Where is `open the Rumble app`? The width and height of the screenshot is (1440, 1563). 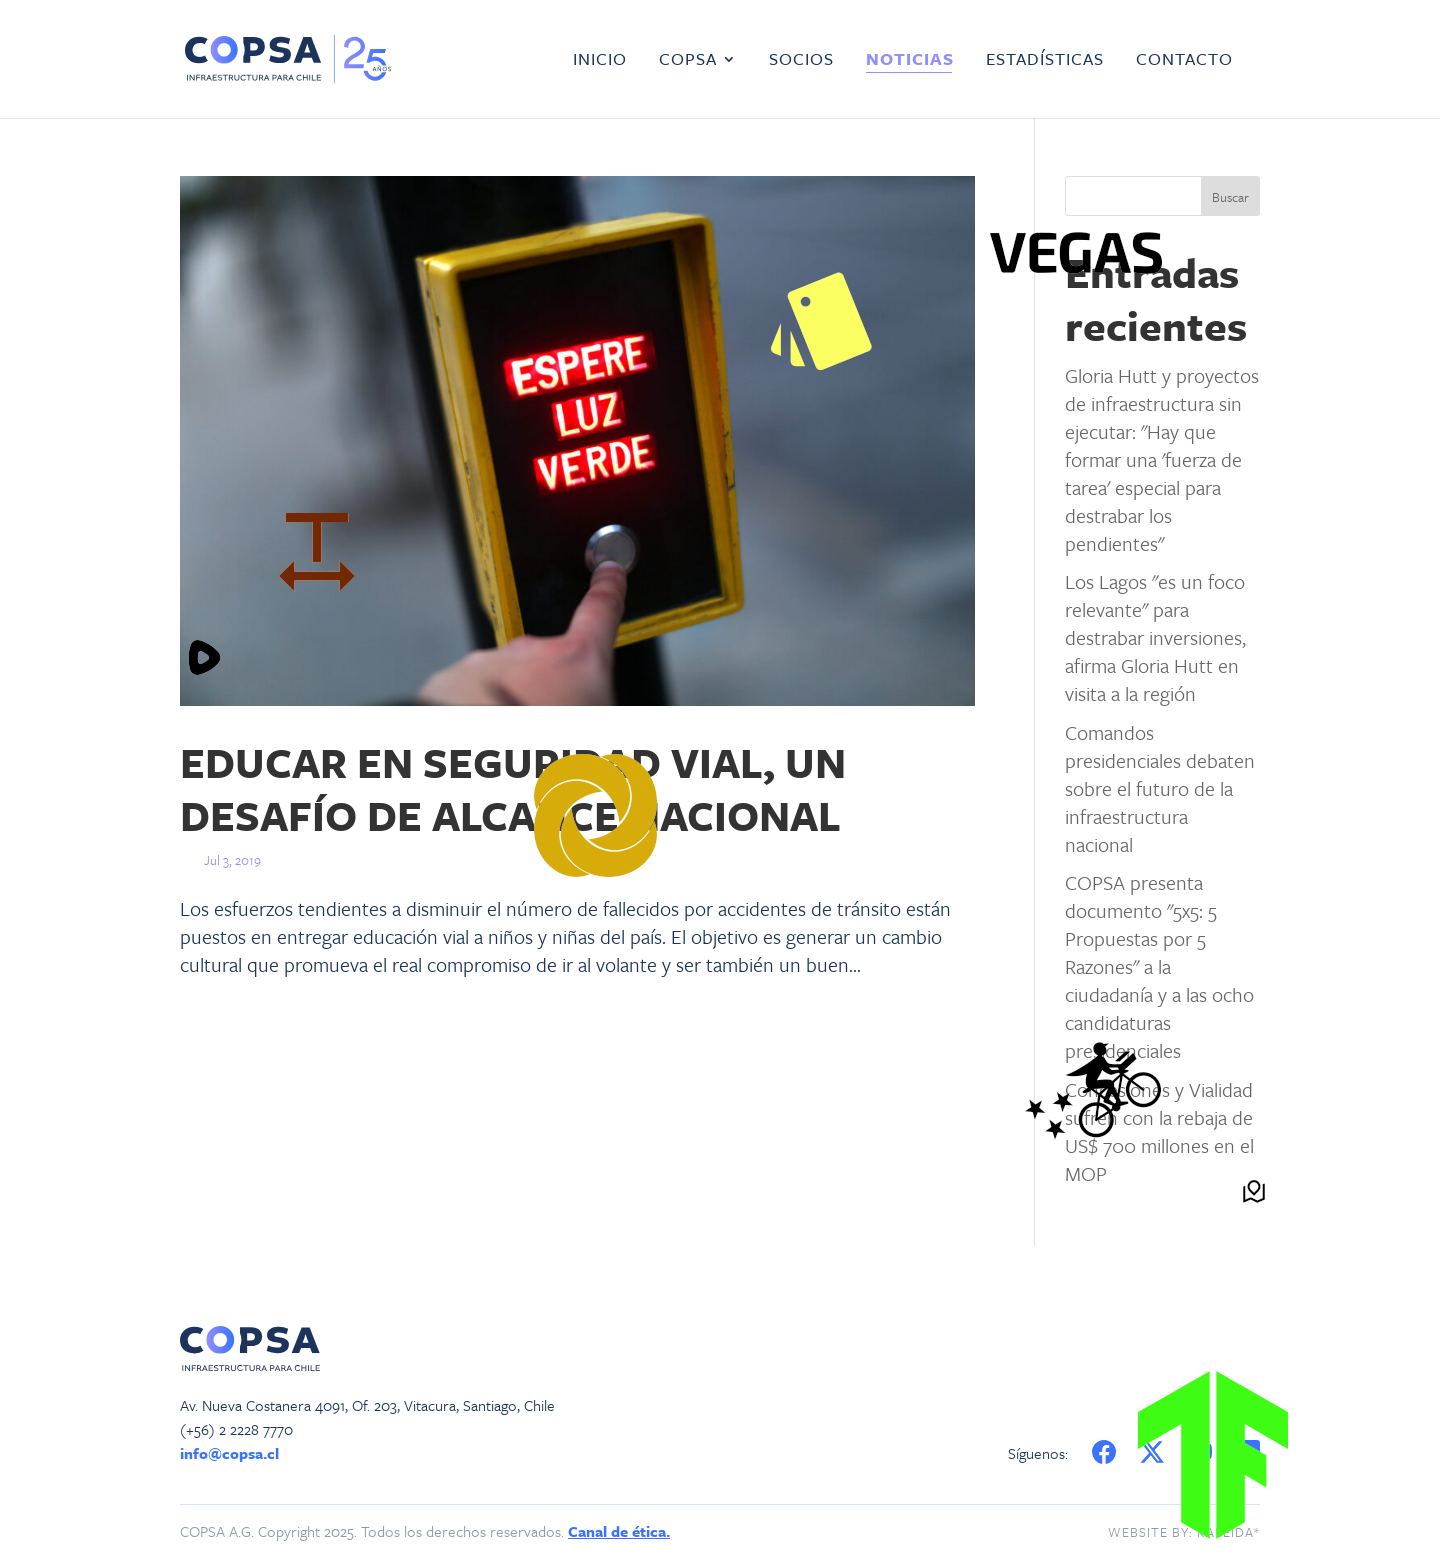 open the Rumble app is located at coordinates (204, 657).